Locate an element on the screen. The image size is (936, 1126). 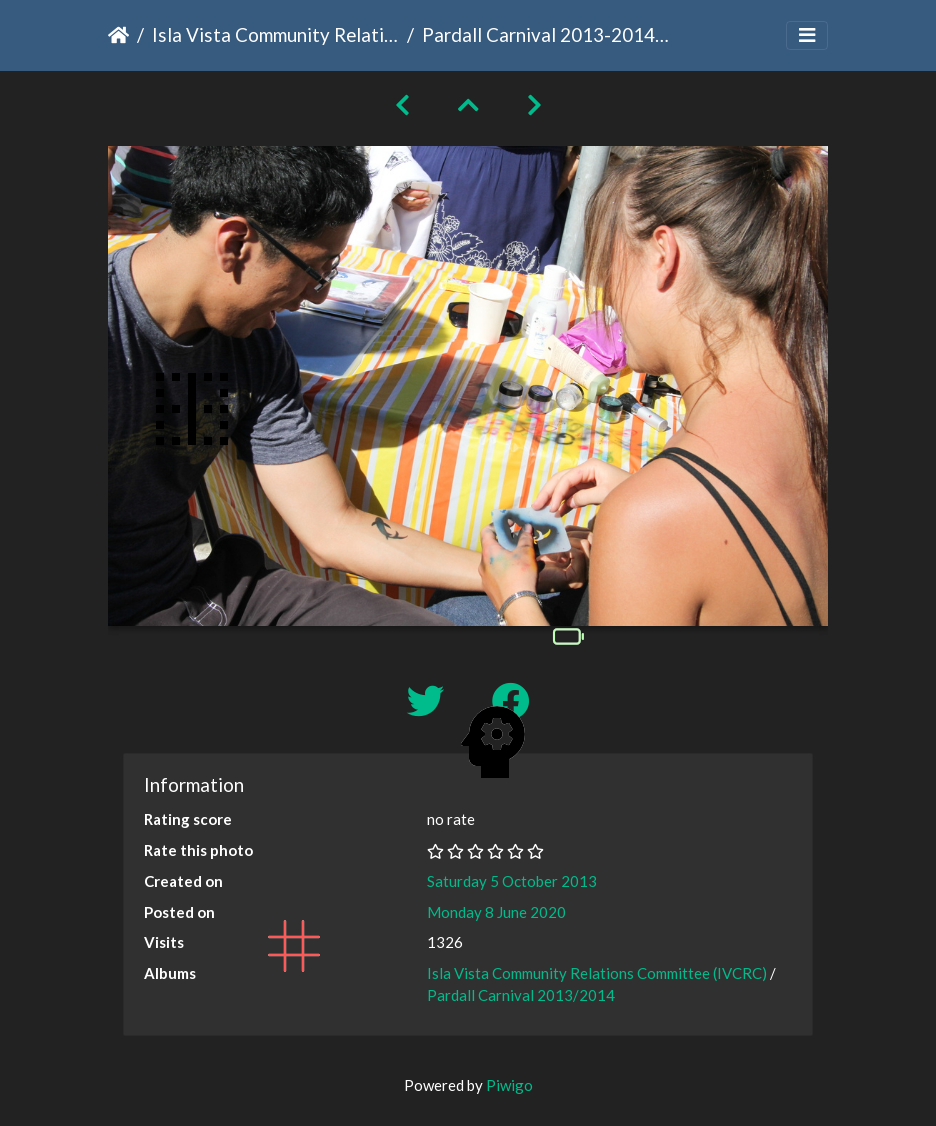
indicates battery is completely drained is located at coordinates (568, 636).